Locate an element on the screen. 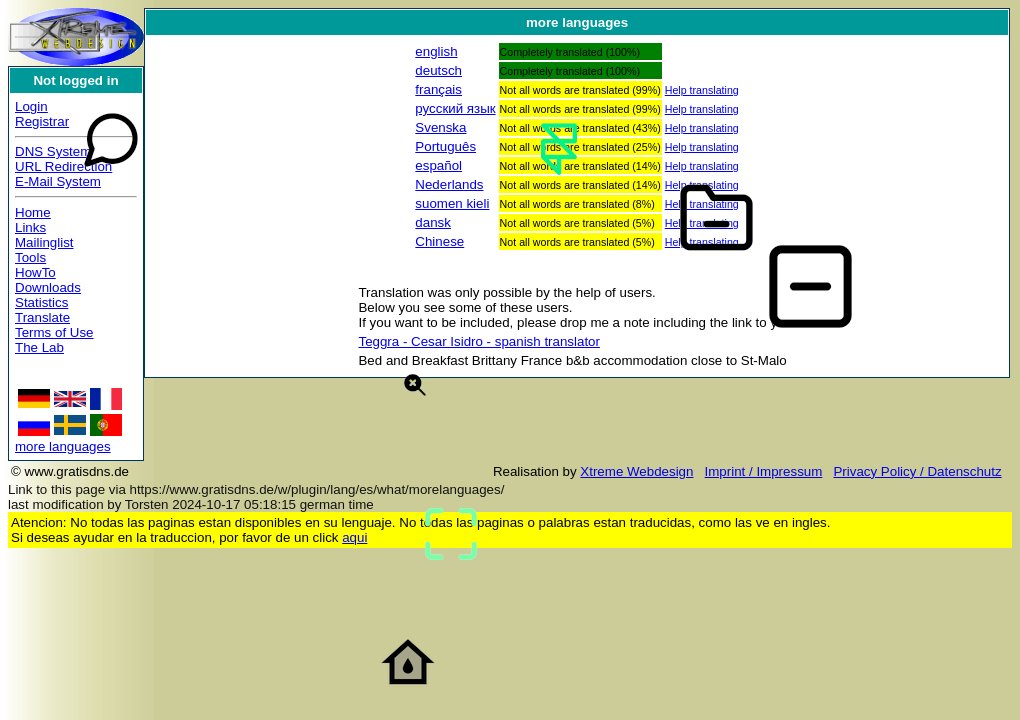  cancel or clear current search is located at coordinates (415, 385).